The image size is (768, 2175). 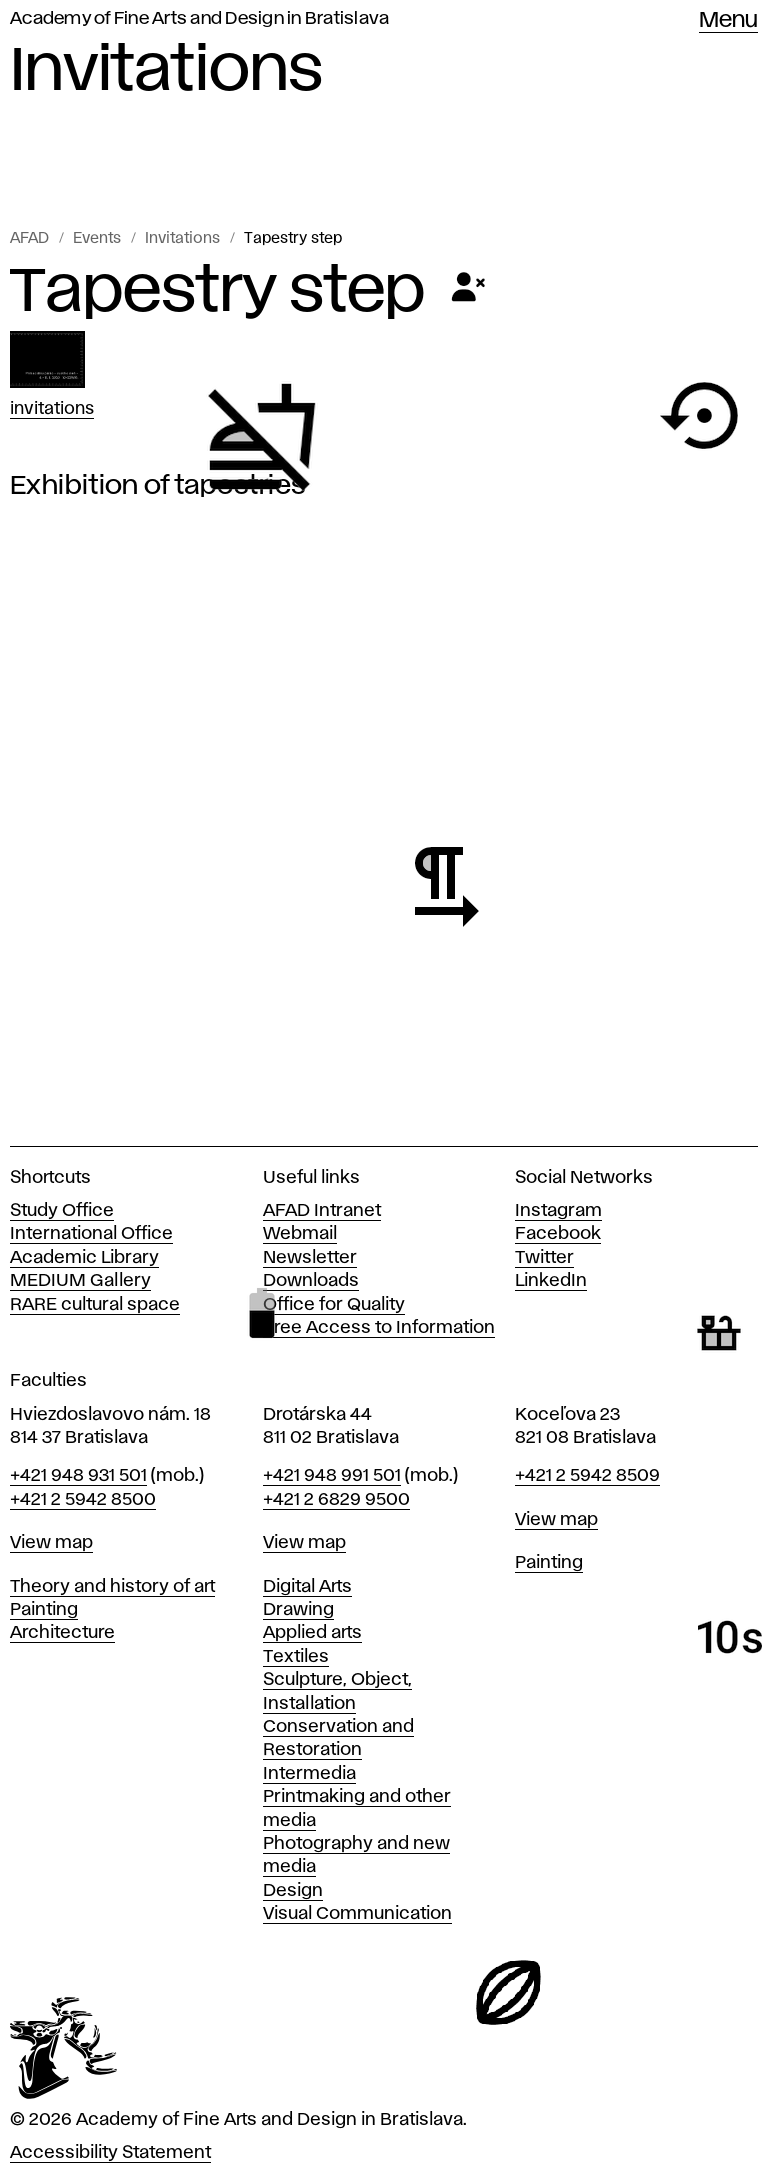 What do you see at coordinates (730, 1637) in the screenshot?
I see `set a 10-second timer` at bounding box center [730, 1637].